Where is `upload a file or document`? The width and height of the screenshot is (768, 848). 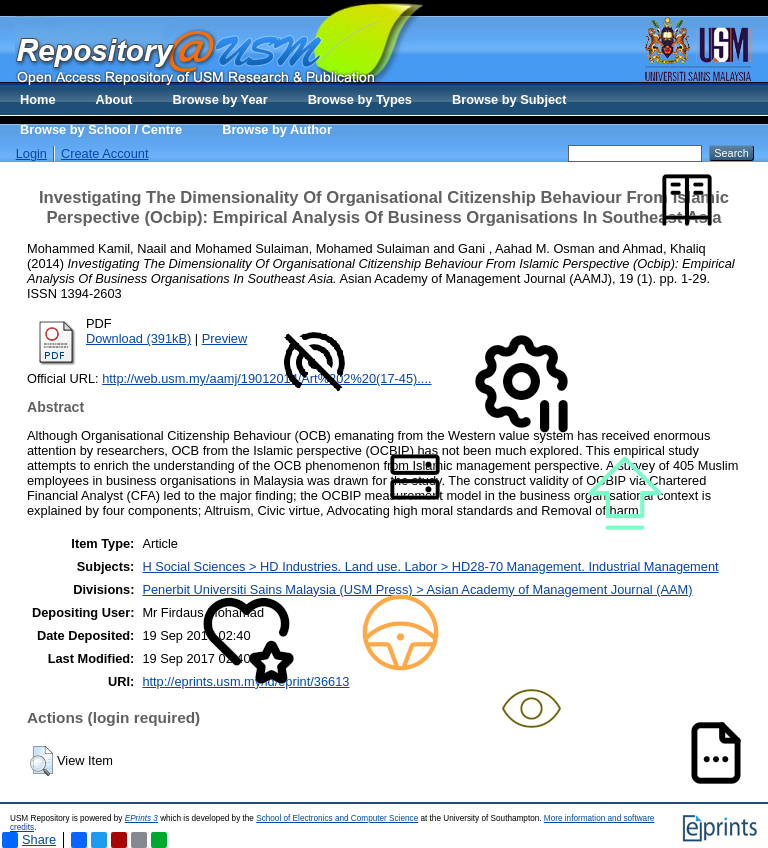 upload a file or document is located at coordinates (625, 496).